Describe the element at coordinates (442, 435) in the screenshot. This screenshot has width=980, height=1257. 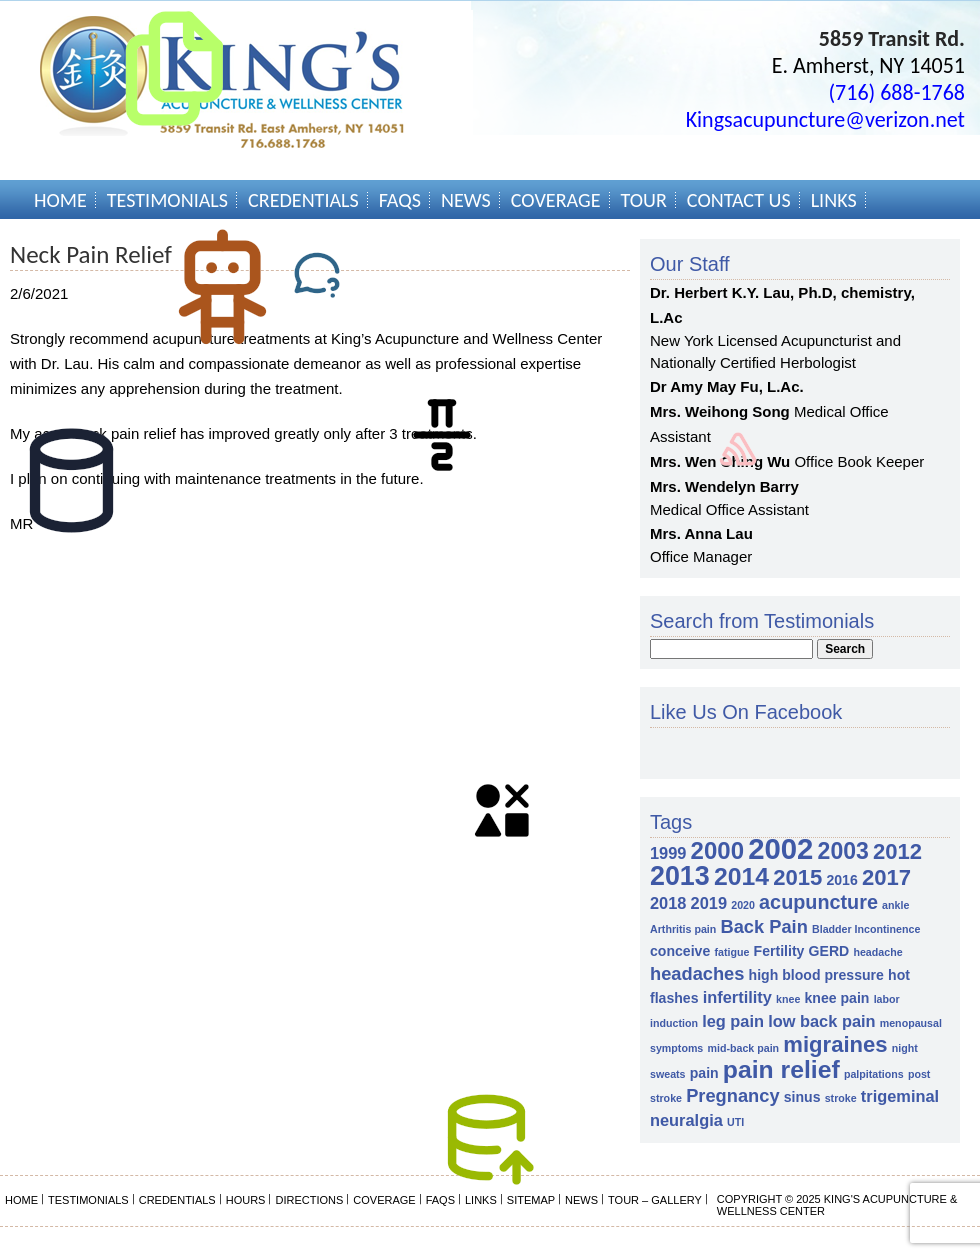
I see `represents the mathematical constant π/2 (pi divided by 2)` at that location.